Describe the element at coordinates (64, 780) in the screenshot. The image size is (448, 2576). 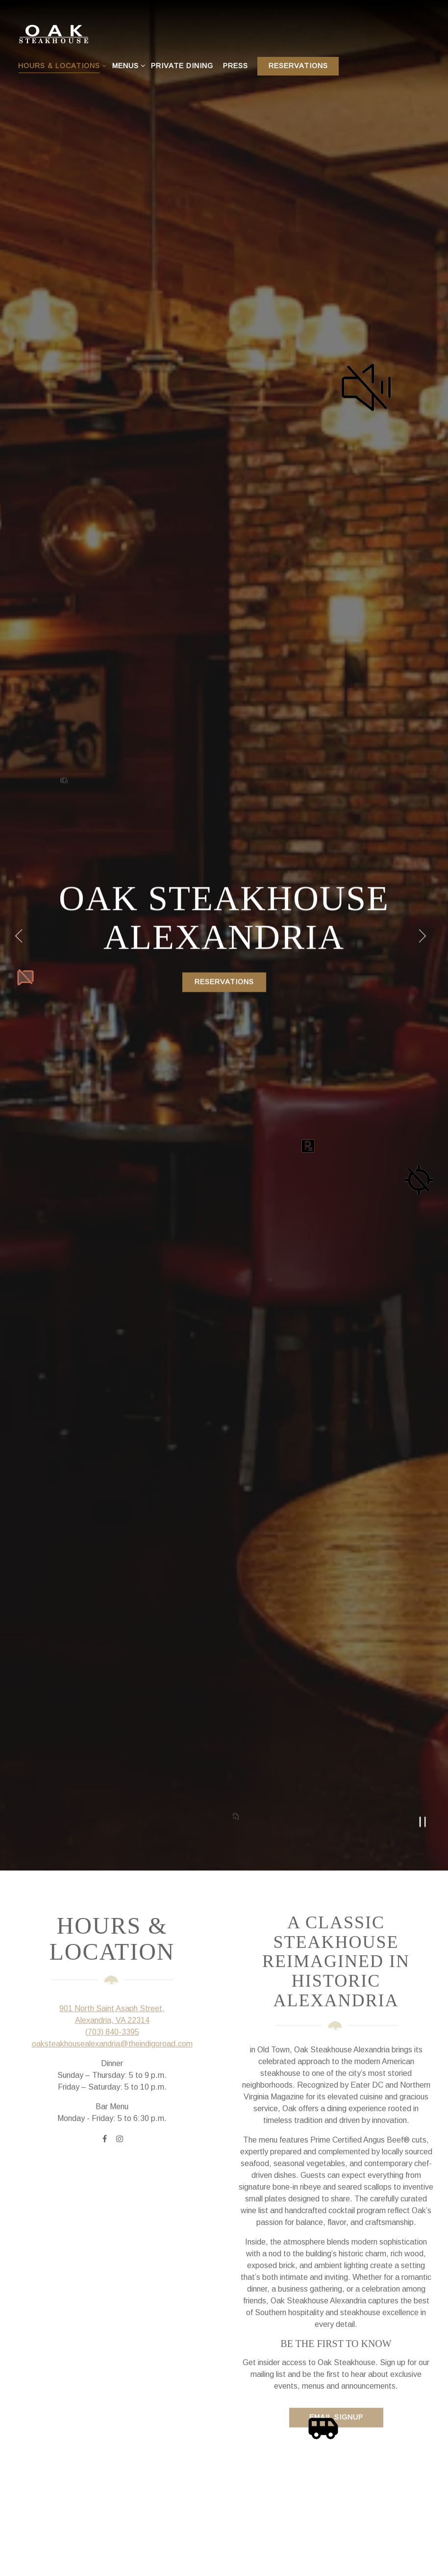
I see `open Microsoft Outlook email` at that location.